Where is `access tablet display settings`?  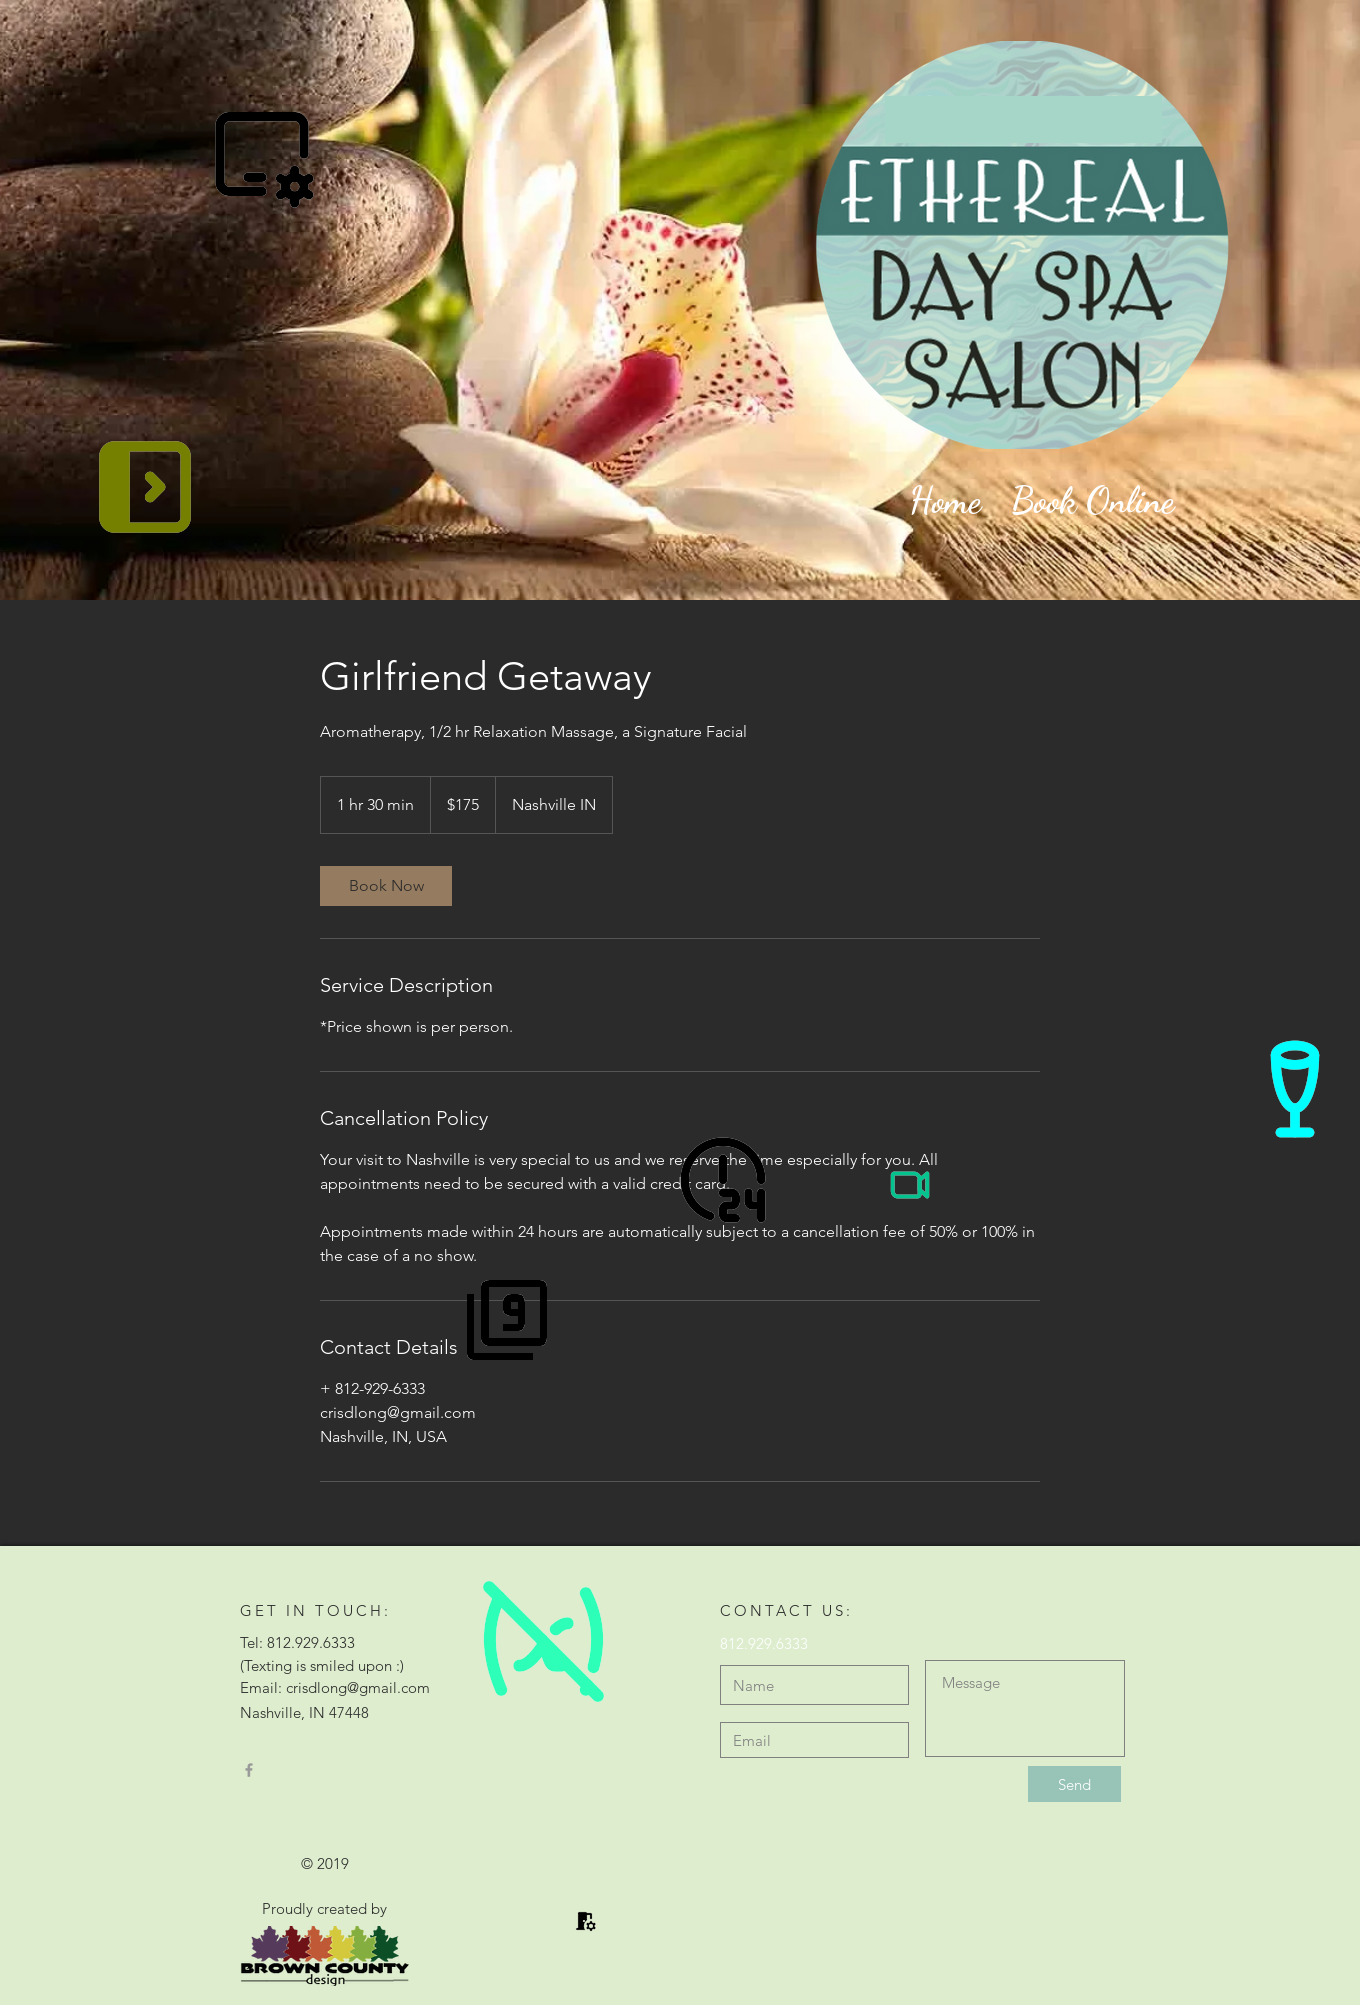
access tablet display settings is located at coordinates (262, 154).